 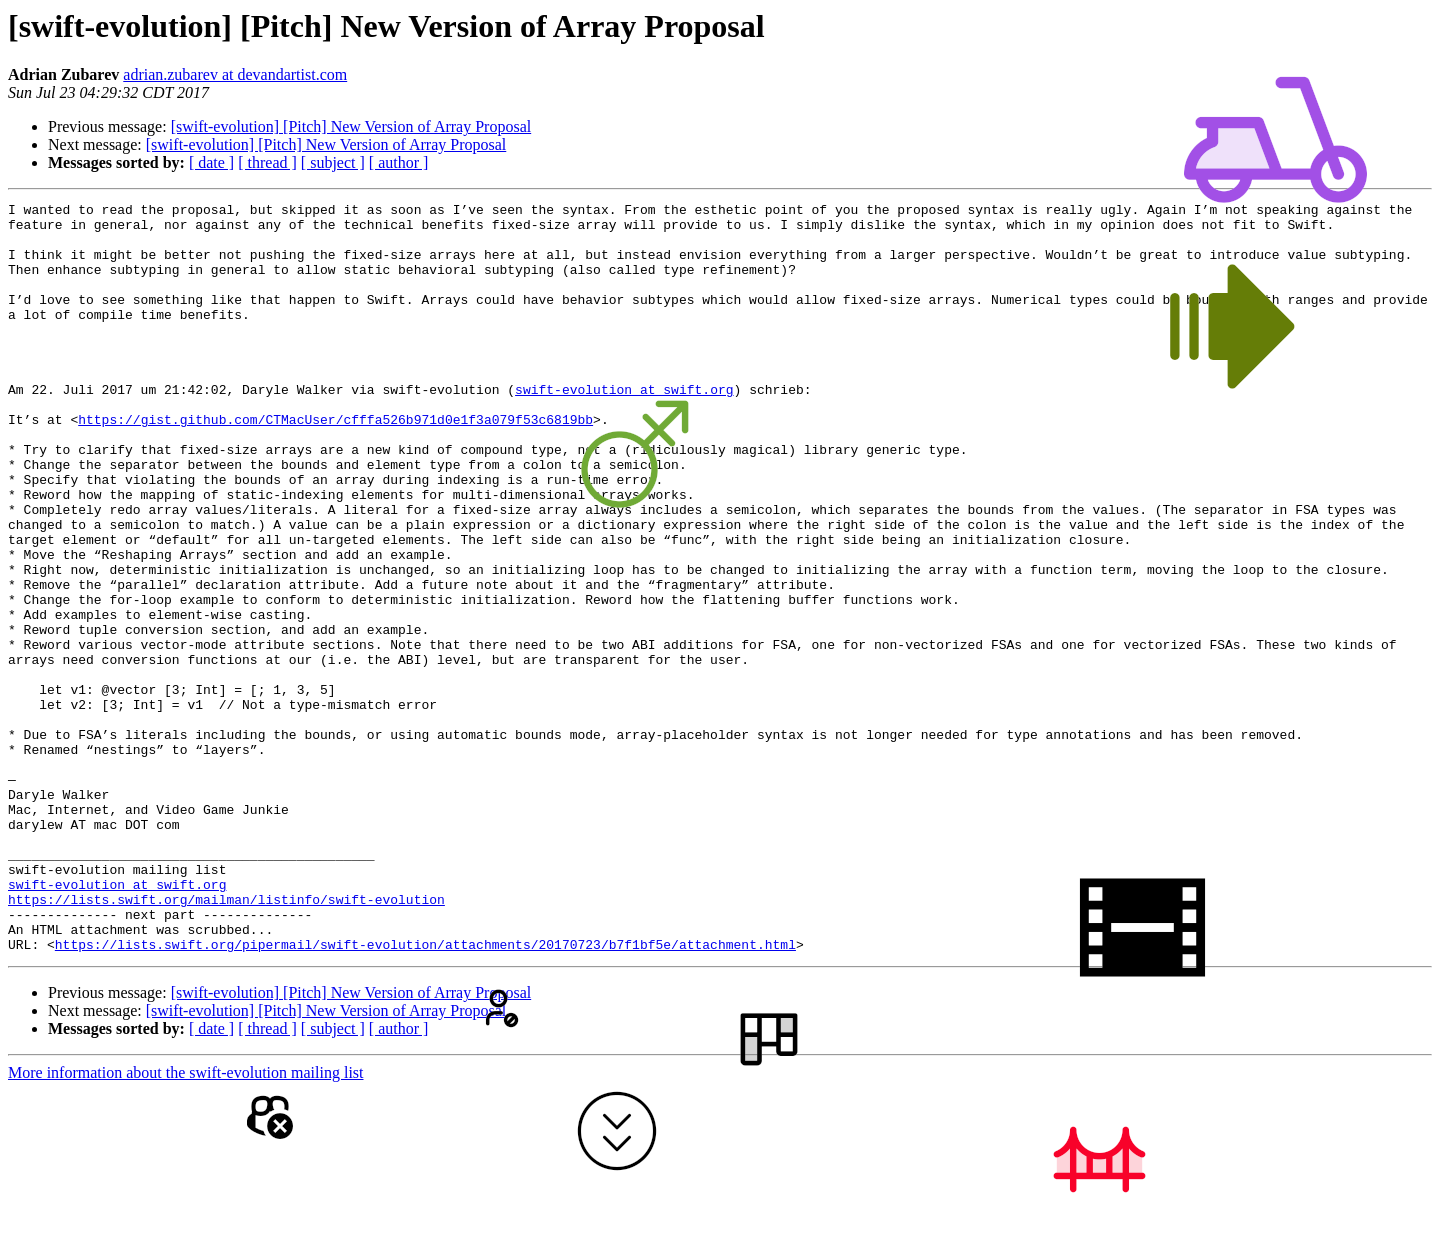 What do you see at coordinates (637, 452) in the screenshot?
I see `indicates transgender or non-binary gender identity option` at bounding box center [637, 452].